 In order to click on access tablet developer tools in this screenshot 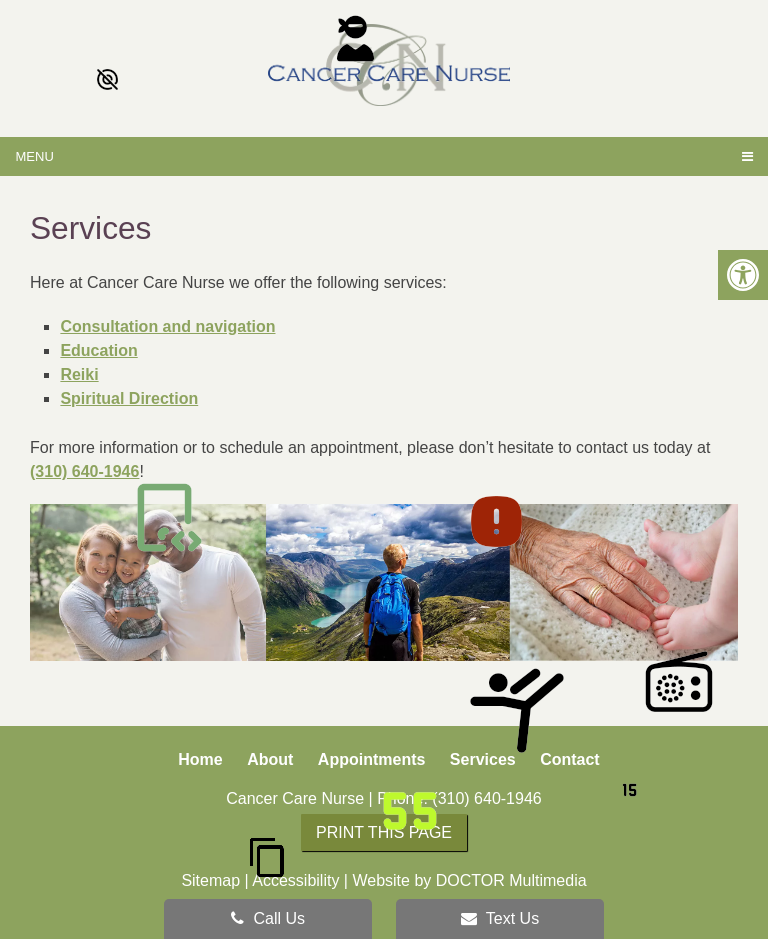, I will do `click(164, 517)`.